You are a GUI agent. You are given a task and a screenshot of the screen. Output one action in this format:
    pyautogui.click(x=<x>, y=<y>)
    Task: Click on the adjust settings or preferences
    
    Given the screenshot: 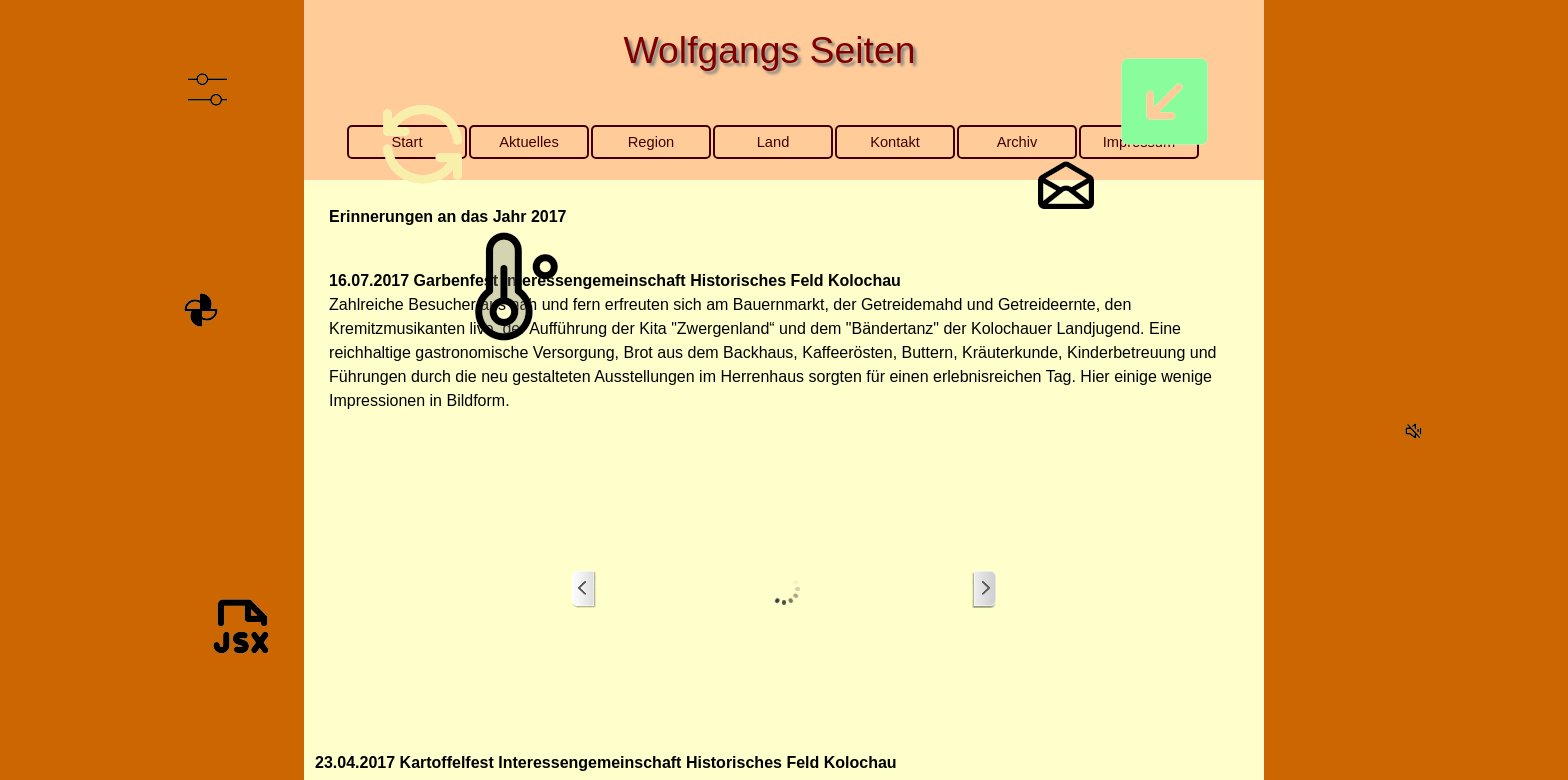 What is the action you would take?
    pyautogui.click(x=207, y=89)
    